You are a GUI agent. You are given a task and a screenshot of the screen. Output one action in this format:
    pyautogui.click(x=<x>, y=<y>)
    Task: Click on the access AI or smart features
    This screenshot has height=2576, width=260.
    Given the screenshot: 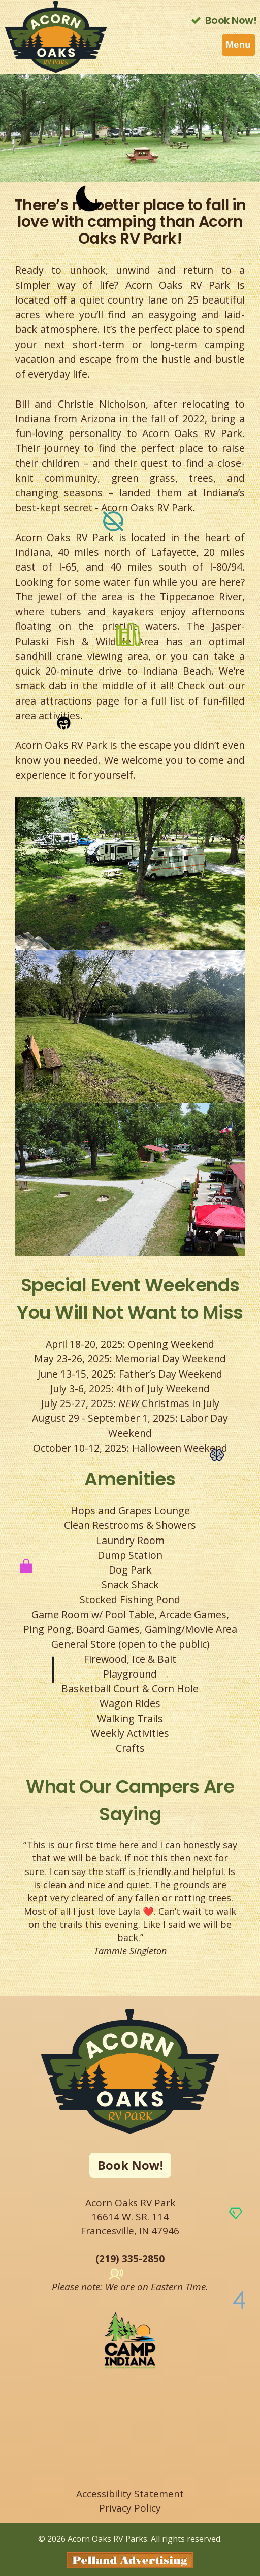 What is the action you would take?
    pyautogui.click(x=217, y=1455)
    